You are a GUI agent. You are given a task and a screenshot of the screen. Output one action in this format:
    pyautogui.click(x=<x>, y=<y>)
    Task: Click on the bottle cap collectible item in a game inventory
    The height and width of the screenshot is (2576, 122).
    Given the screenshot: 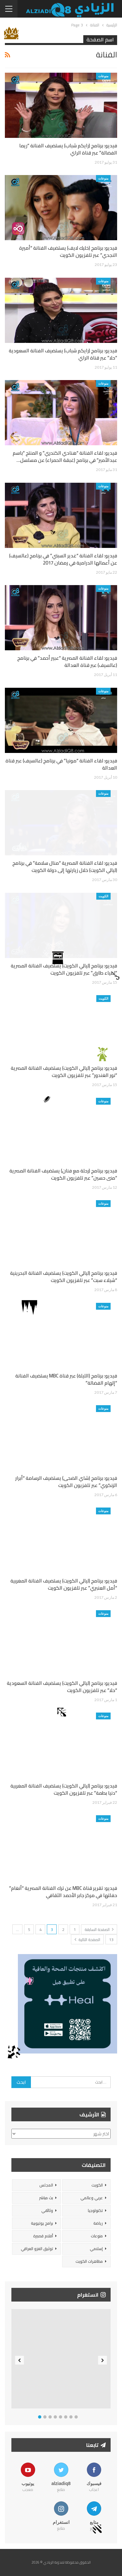 What is the action you would take?
    pyautogui.click(x=47, y=1099)
    